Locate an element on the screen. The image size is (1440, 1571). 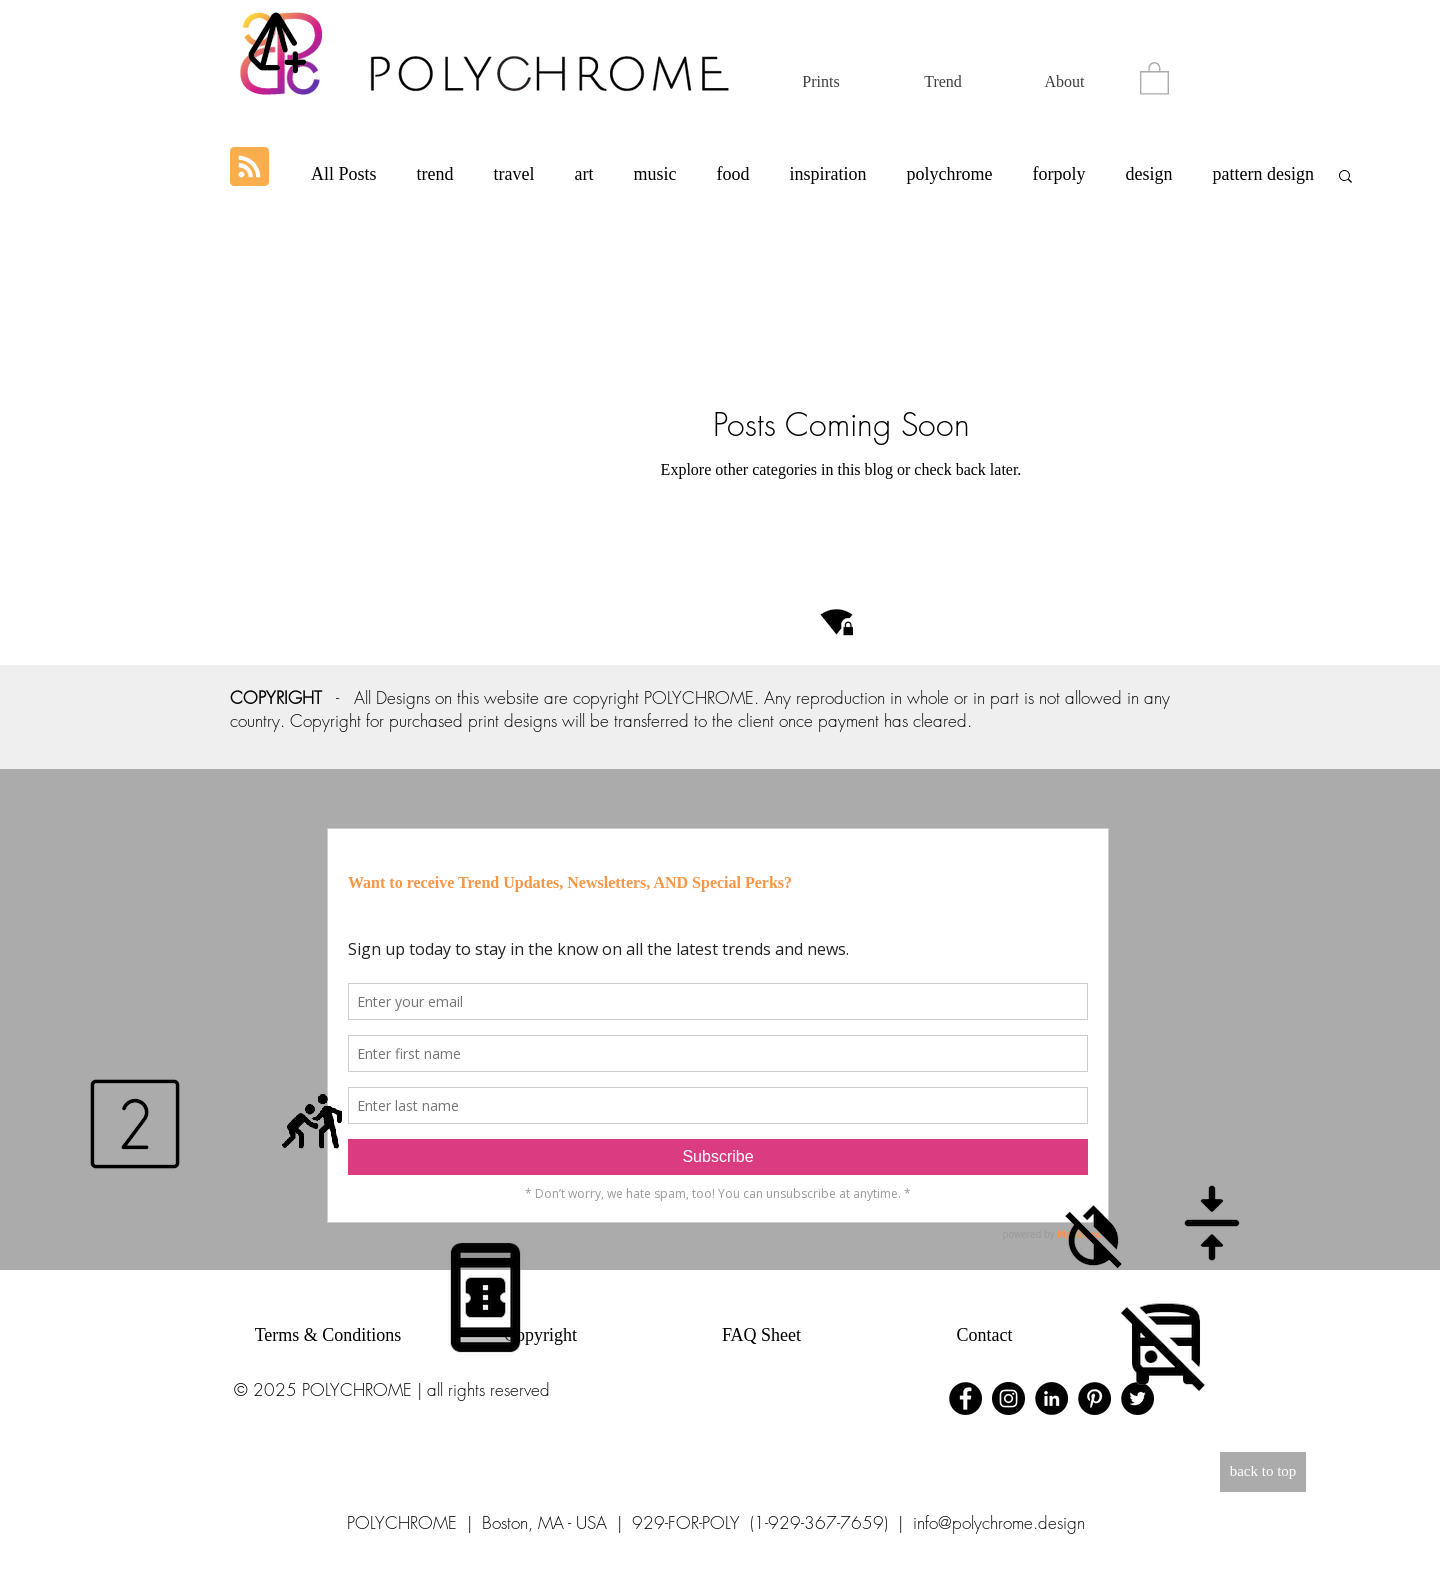
add a new 3D object or shape is located at coordinates (276, 43).